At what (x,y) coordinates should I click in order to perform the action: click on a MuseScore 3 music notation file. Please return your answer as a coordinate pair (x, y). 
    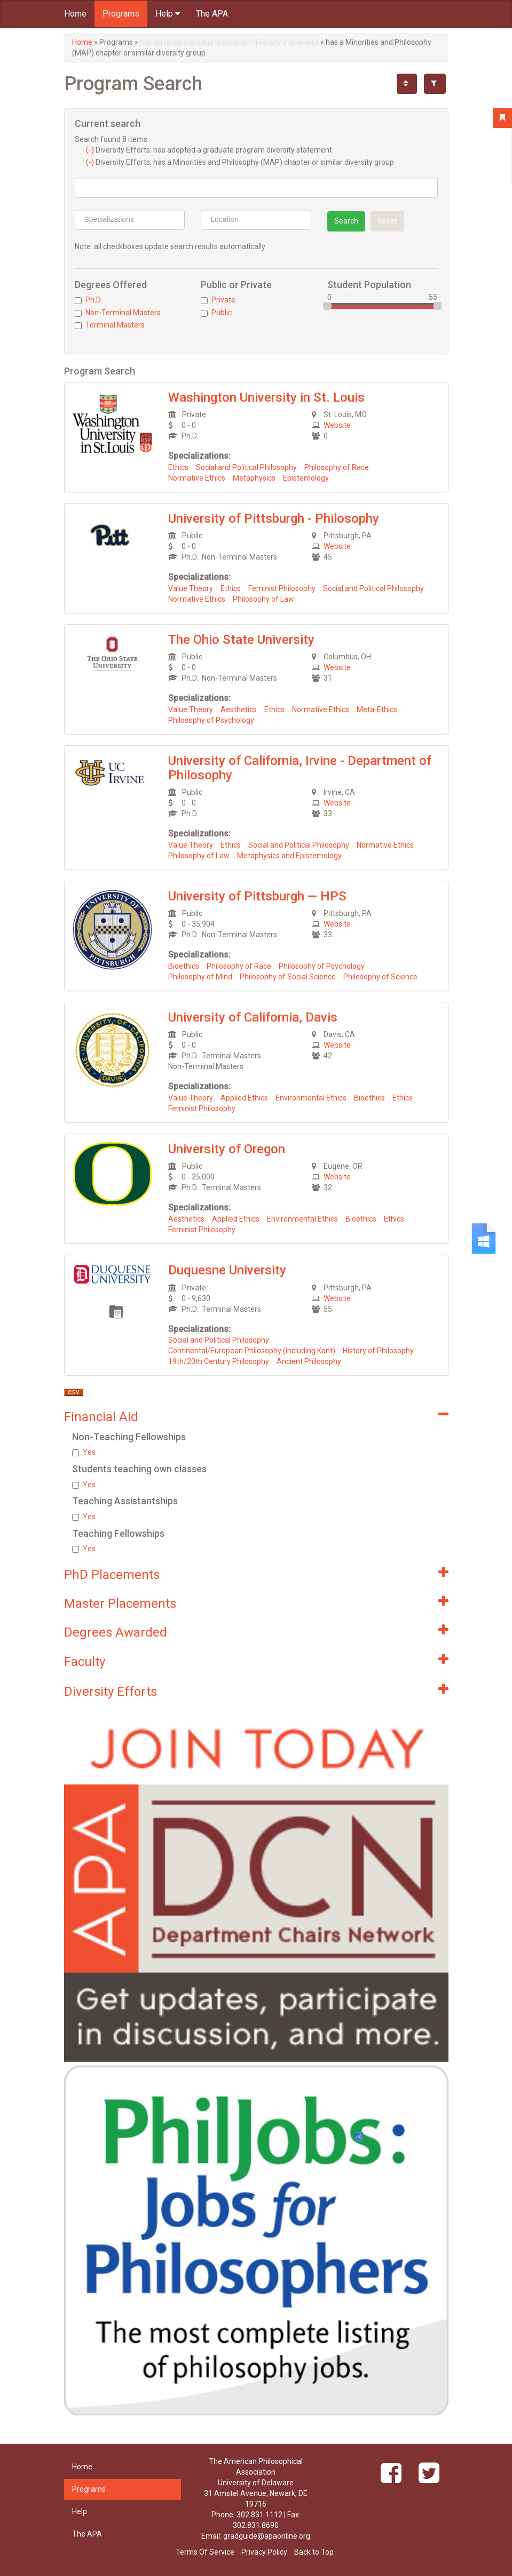
    Looking at the image, I should click on (359, 2136).